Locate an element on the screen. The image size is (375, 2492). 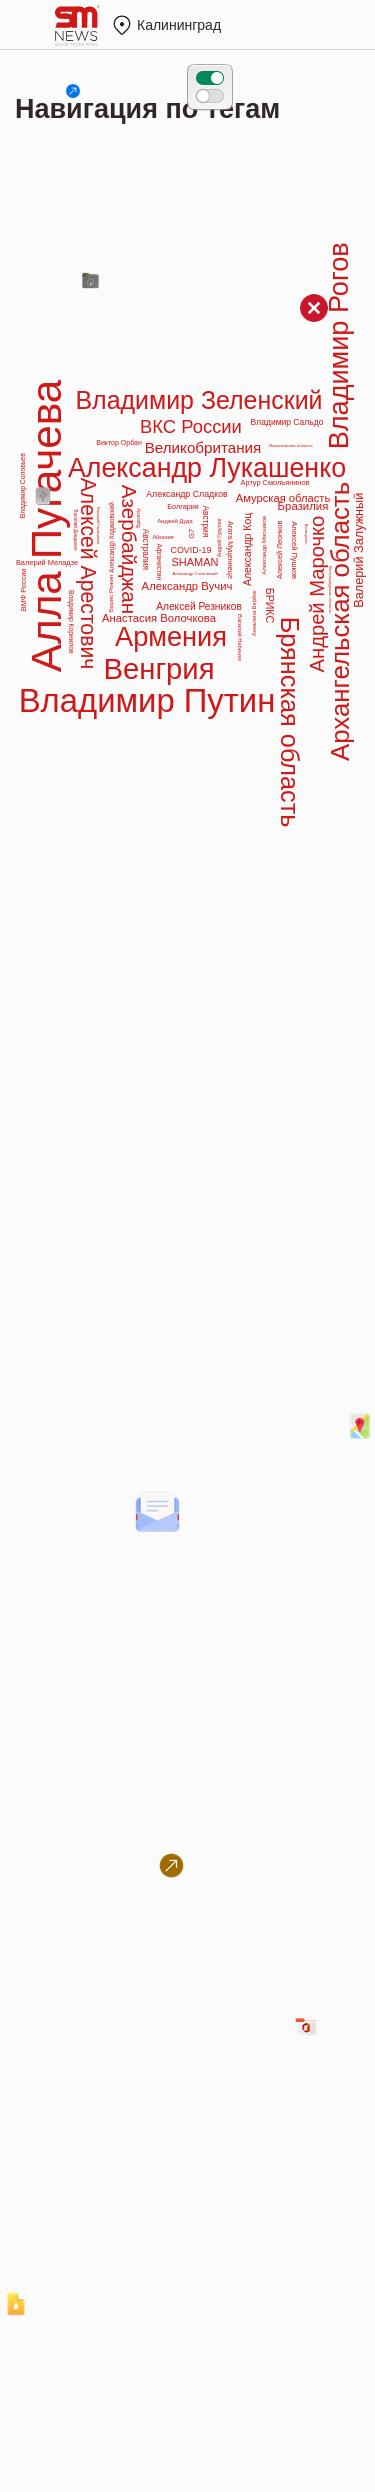
a google earth KML geographic data file is located at coordinates (360, 1426).